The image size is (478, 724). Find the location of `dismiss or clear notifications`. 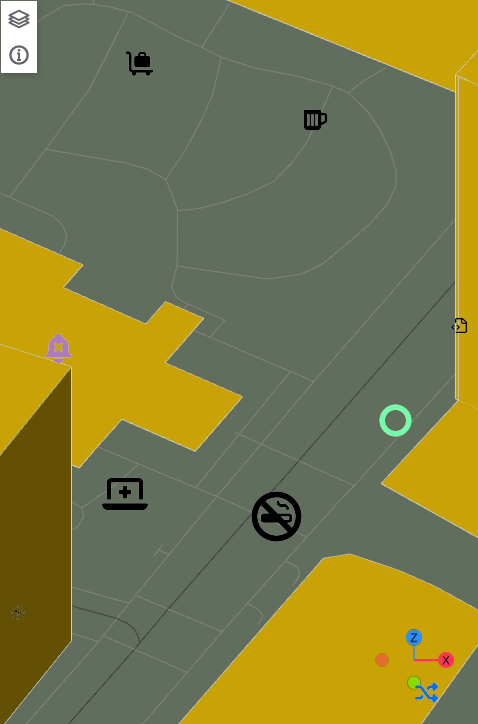

dismiss or clear notifications is located at coordinates (58, 348).